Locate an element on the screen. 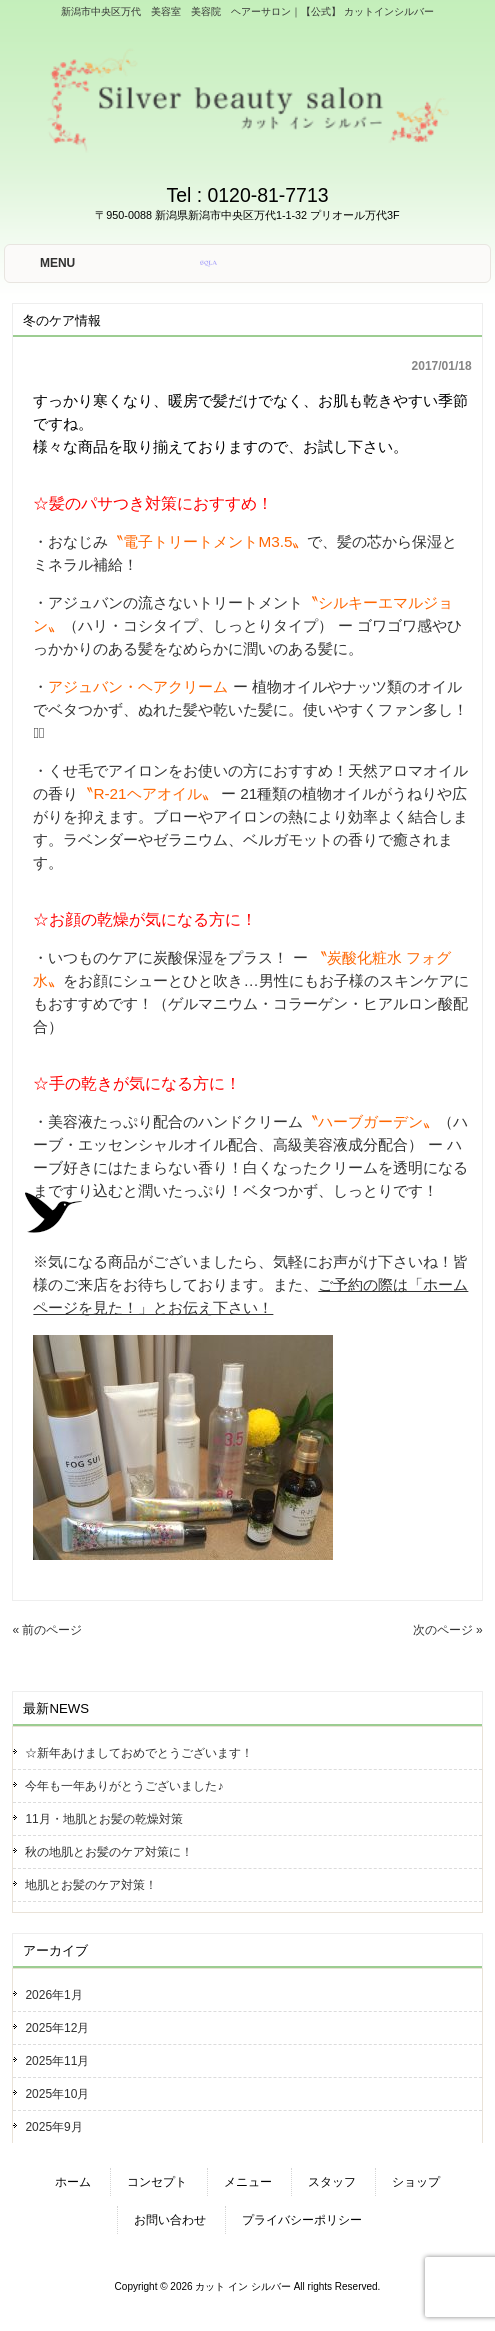 This screenshot has width=495, height=2331. sqlalchemy database toolkit logo is located at coordinates (208, 263).